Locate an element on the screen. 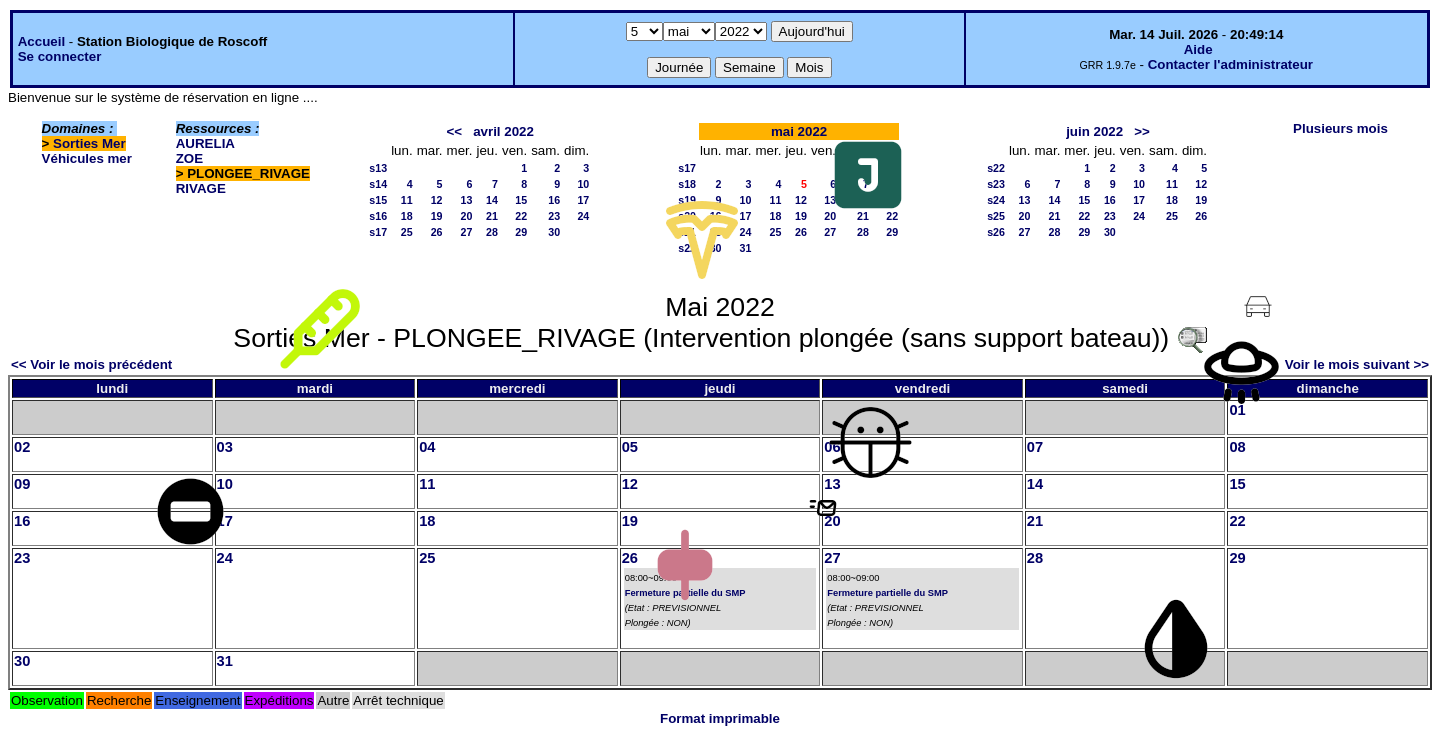  Tesla brand logo is located at coordinates (702, 239).